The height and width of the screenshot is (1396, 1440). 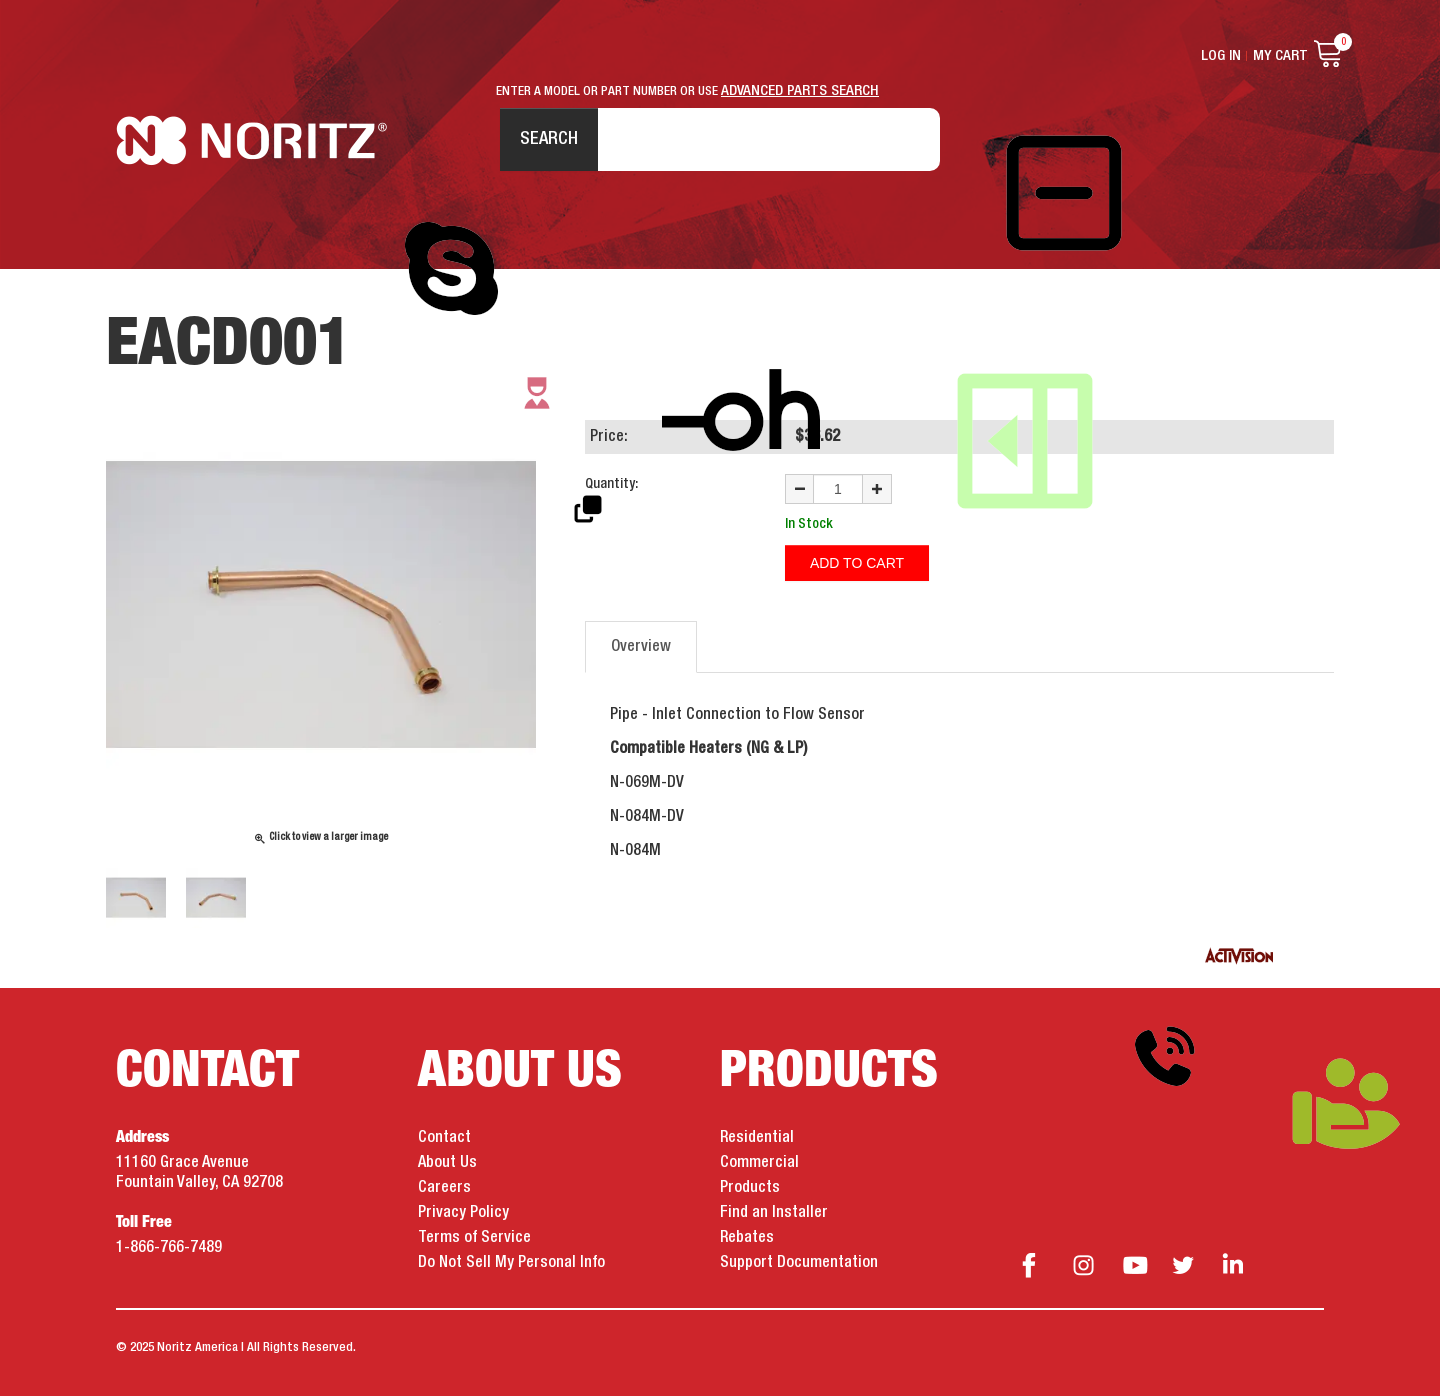 I want to click on collapse the sidebar panel, so click(x=1025, y=441).